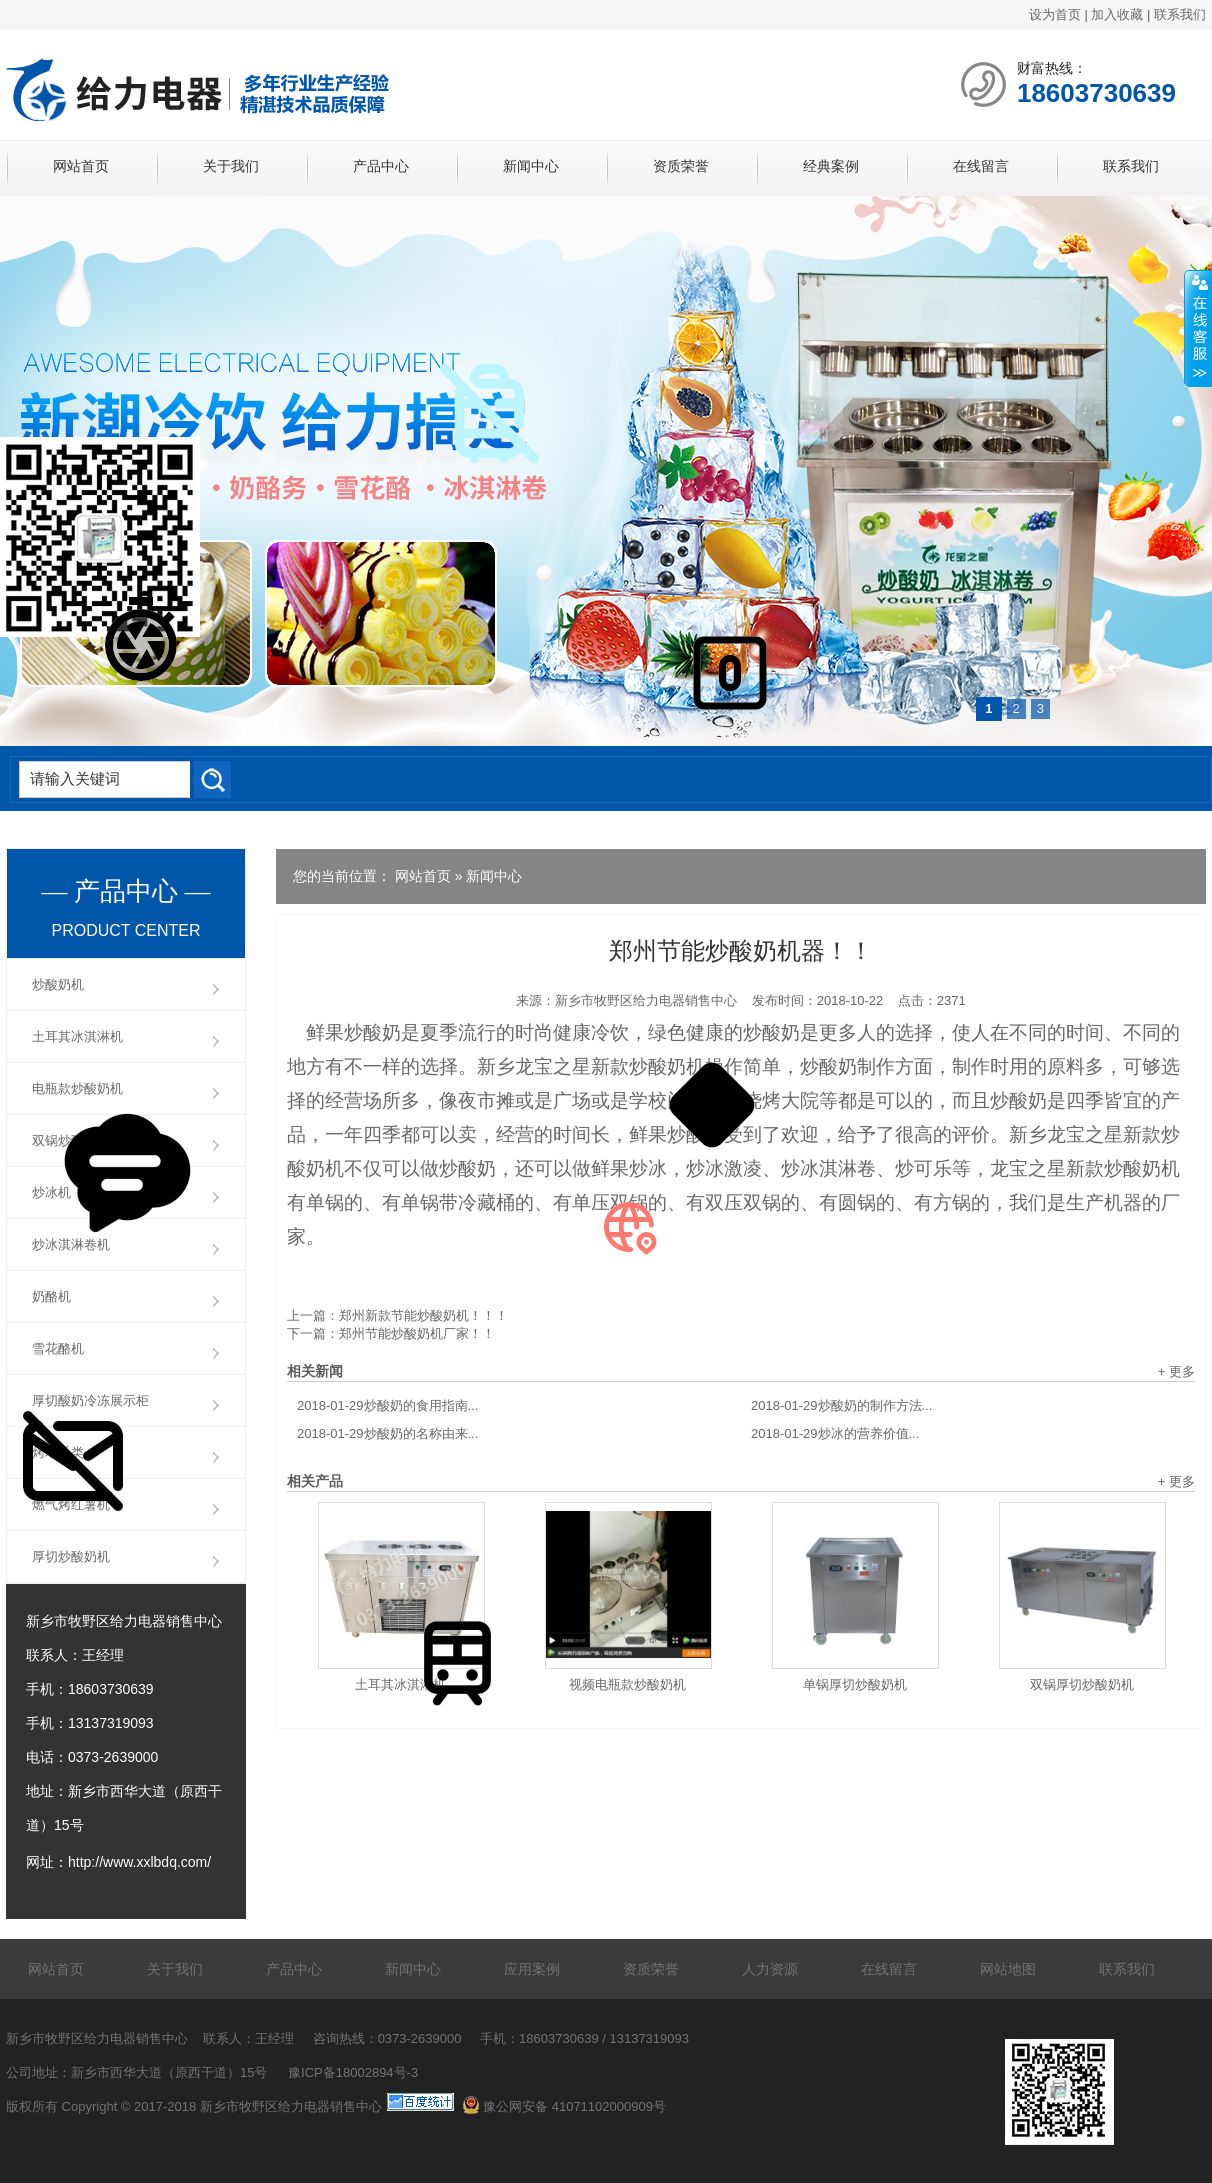 This screenshot has width=1212, height=2183. I want to click on access train schedules or railway information, so click(457, 1660).